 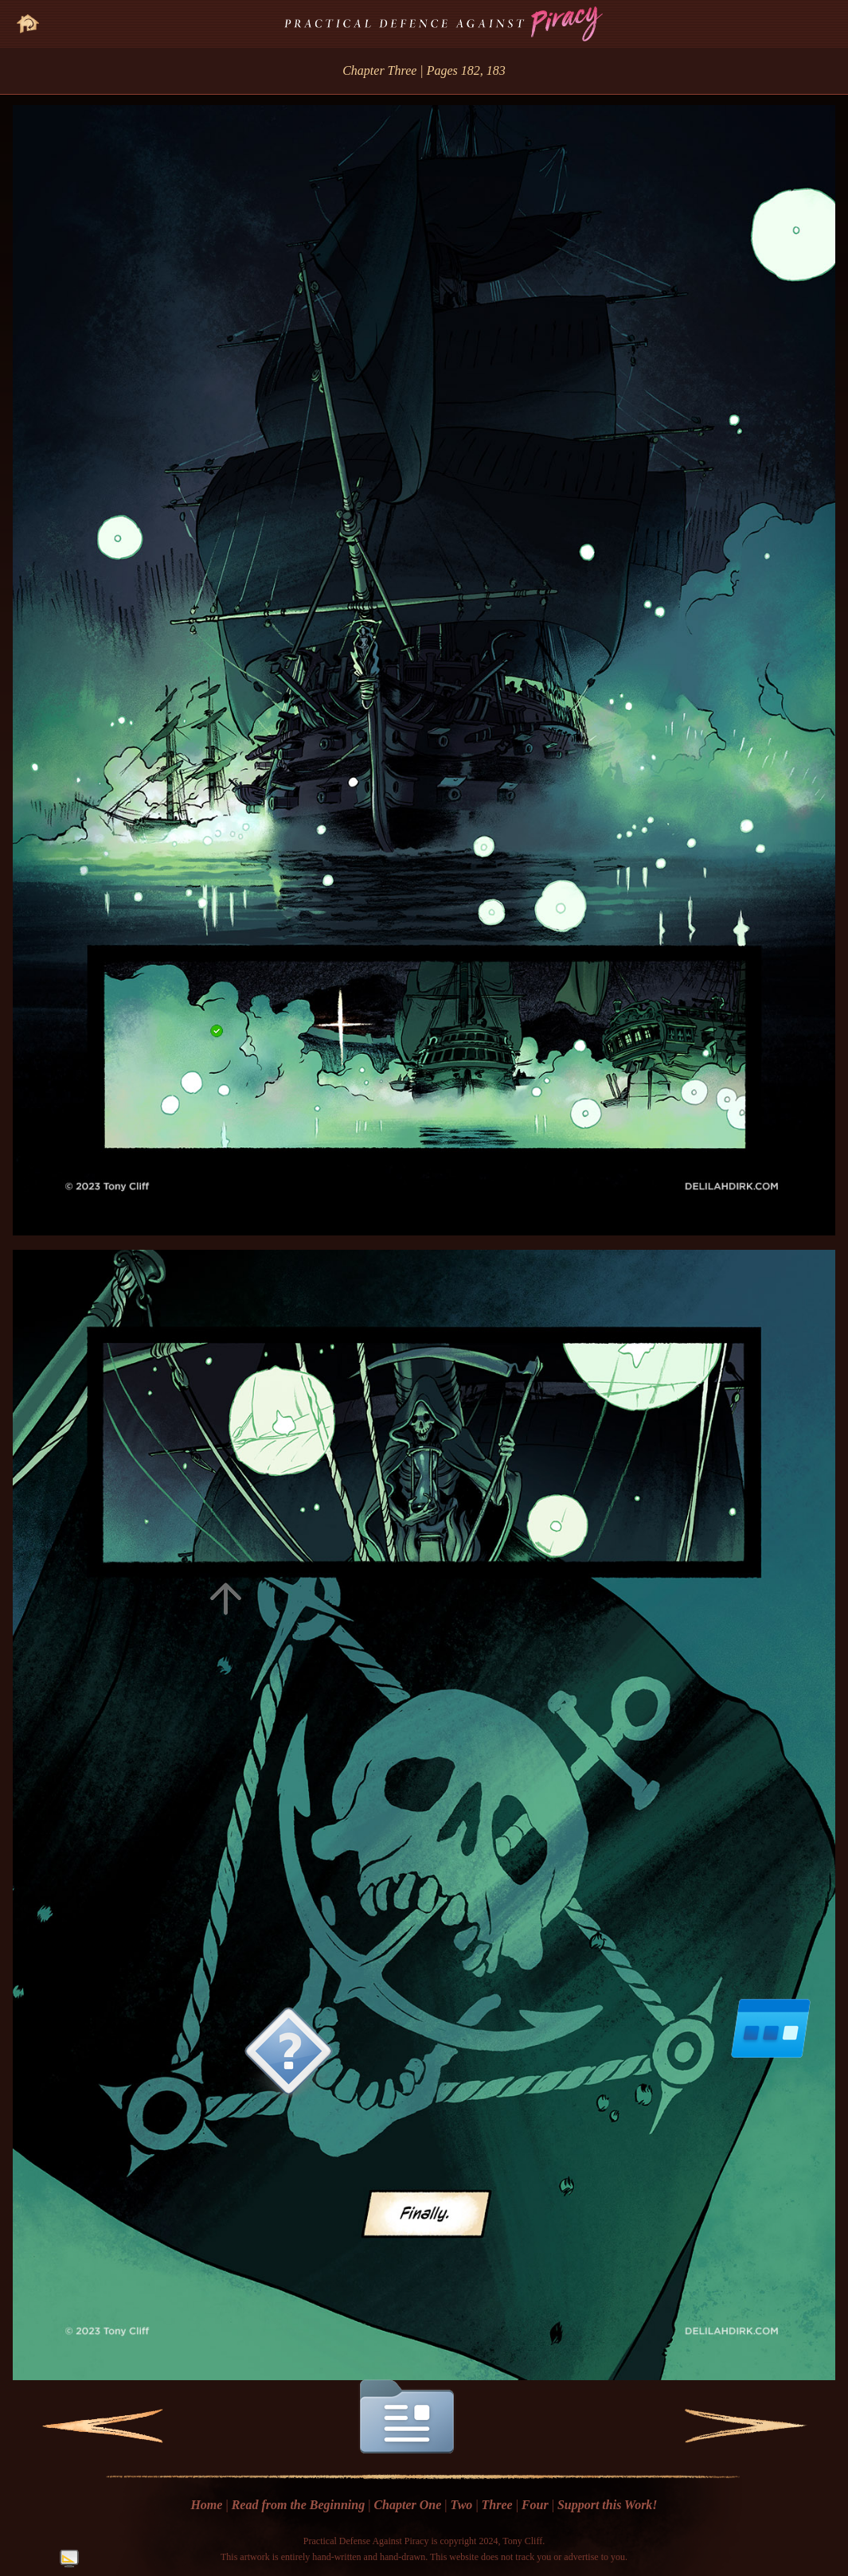 I want to click on file successfully synced to OneDrive, so click(x=217, y=1031).